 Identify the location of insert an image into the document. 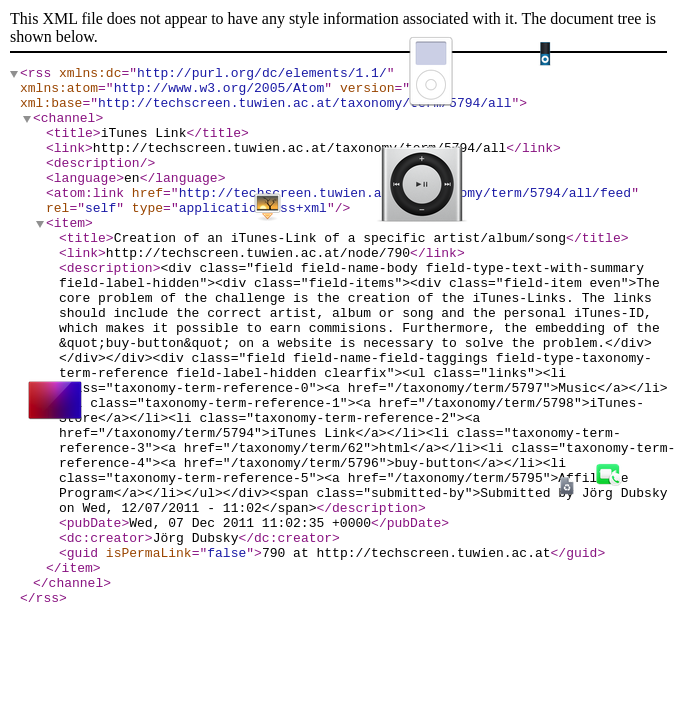
(267, 206).